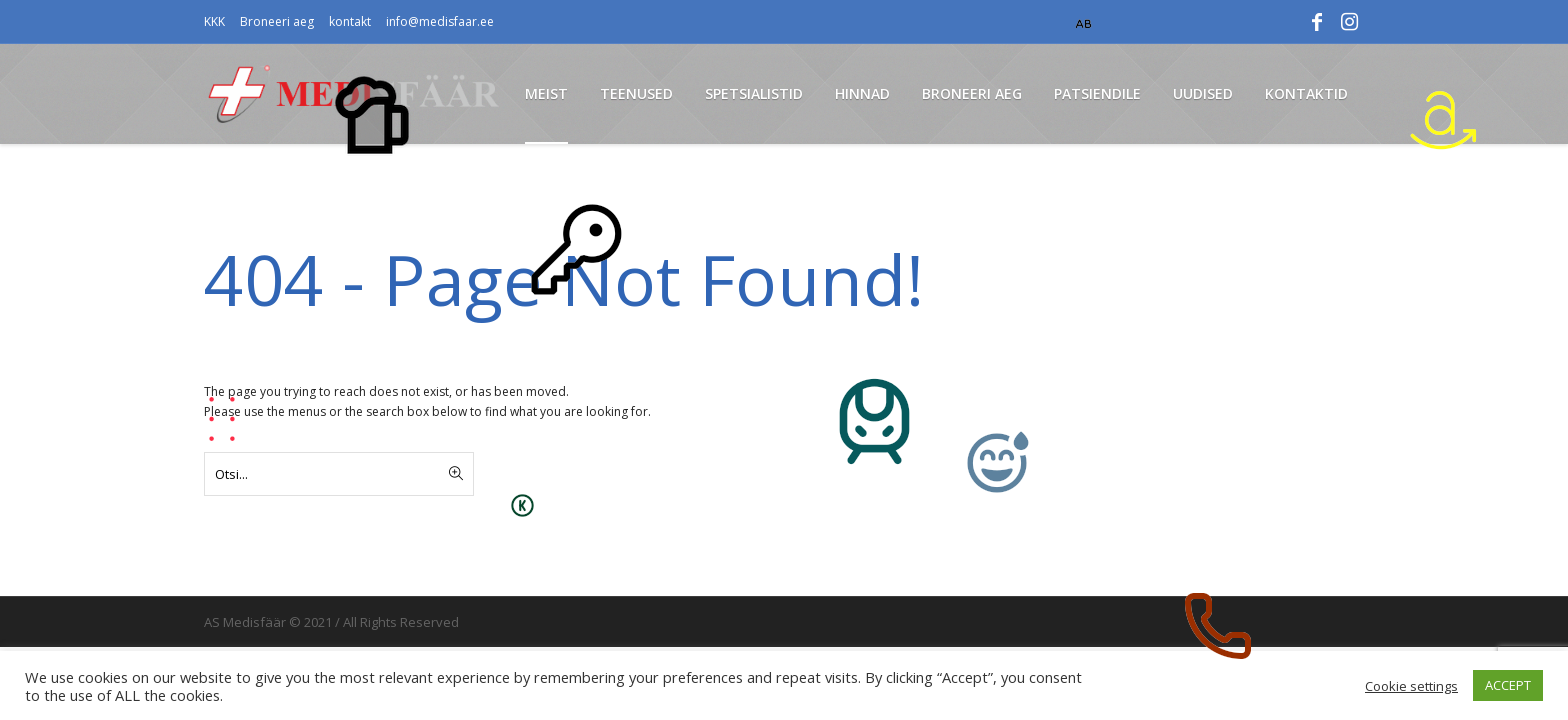 The width and height of the screenshot is (1568, 720). Describe the element at coordinates (576, 249) in the screenshot. I see `access security or authentication settings` at that location.